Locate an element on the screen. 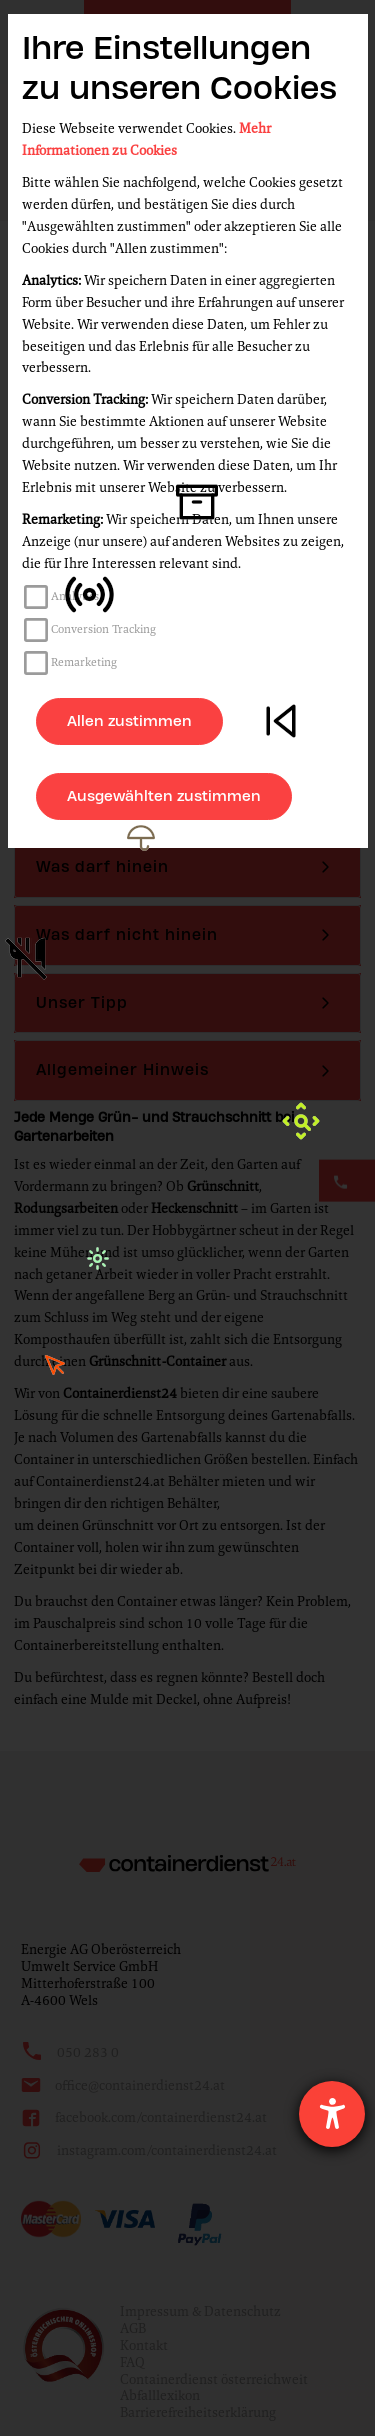 The height and width of the screenshot is (2436, 375). indicates no food or meals available is located at coordinates (27, 957).